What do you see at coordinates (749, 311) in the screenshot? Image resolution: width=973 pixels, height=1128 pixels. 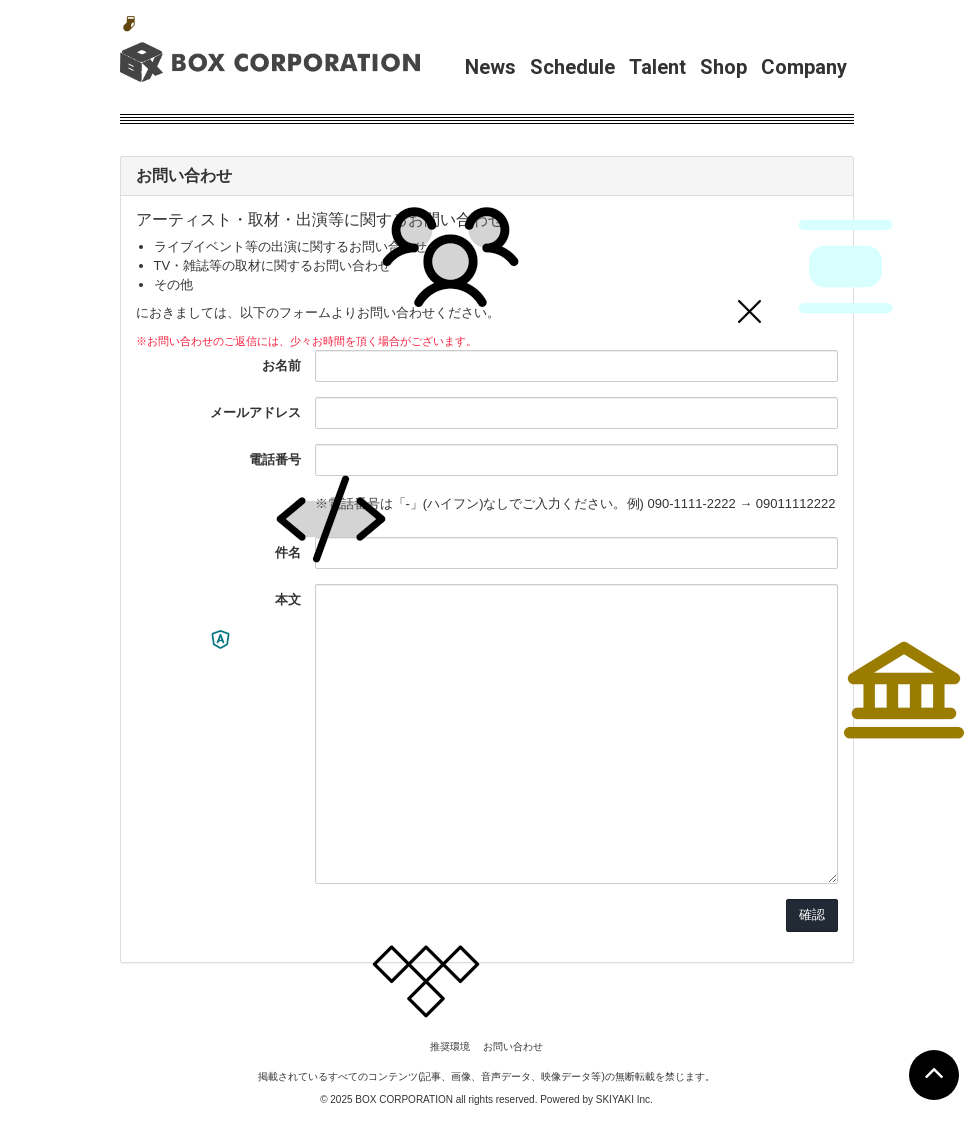 I see `close a window or dialog` at bounding box center [749, 311].